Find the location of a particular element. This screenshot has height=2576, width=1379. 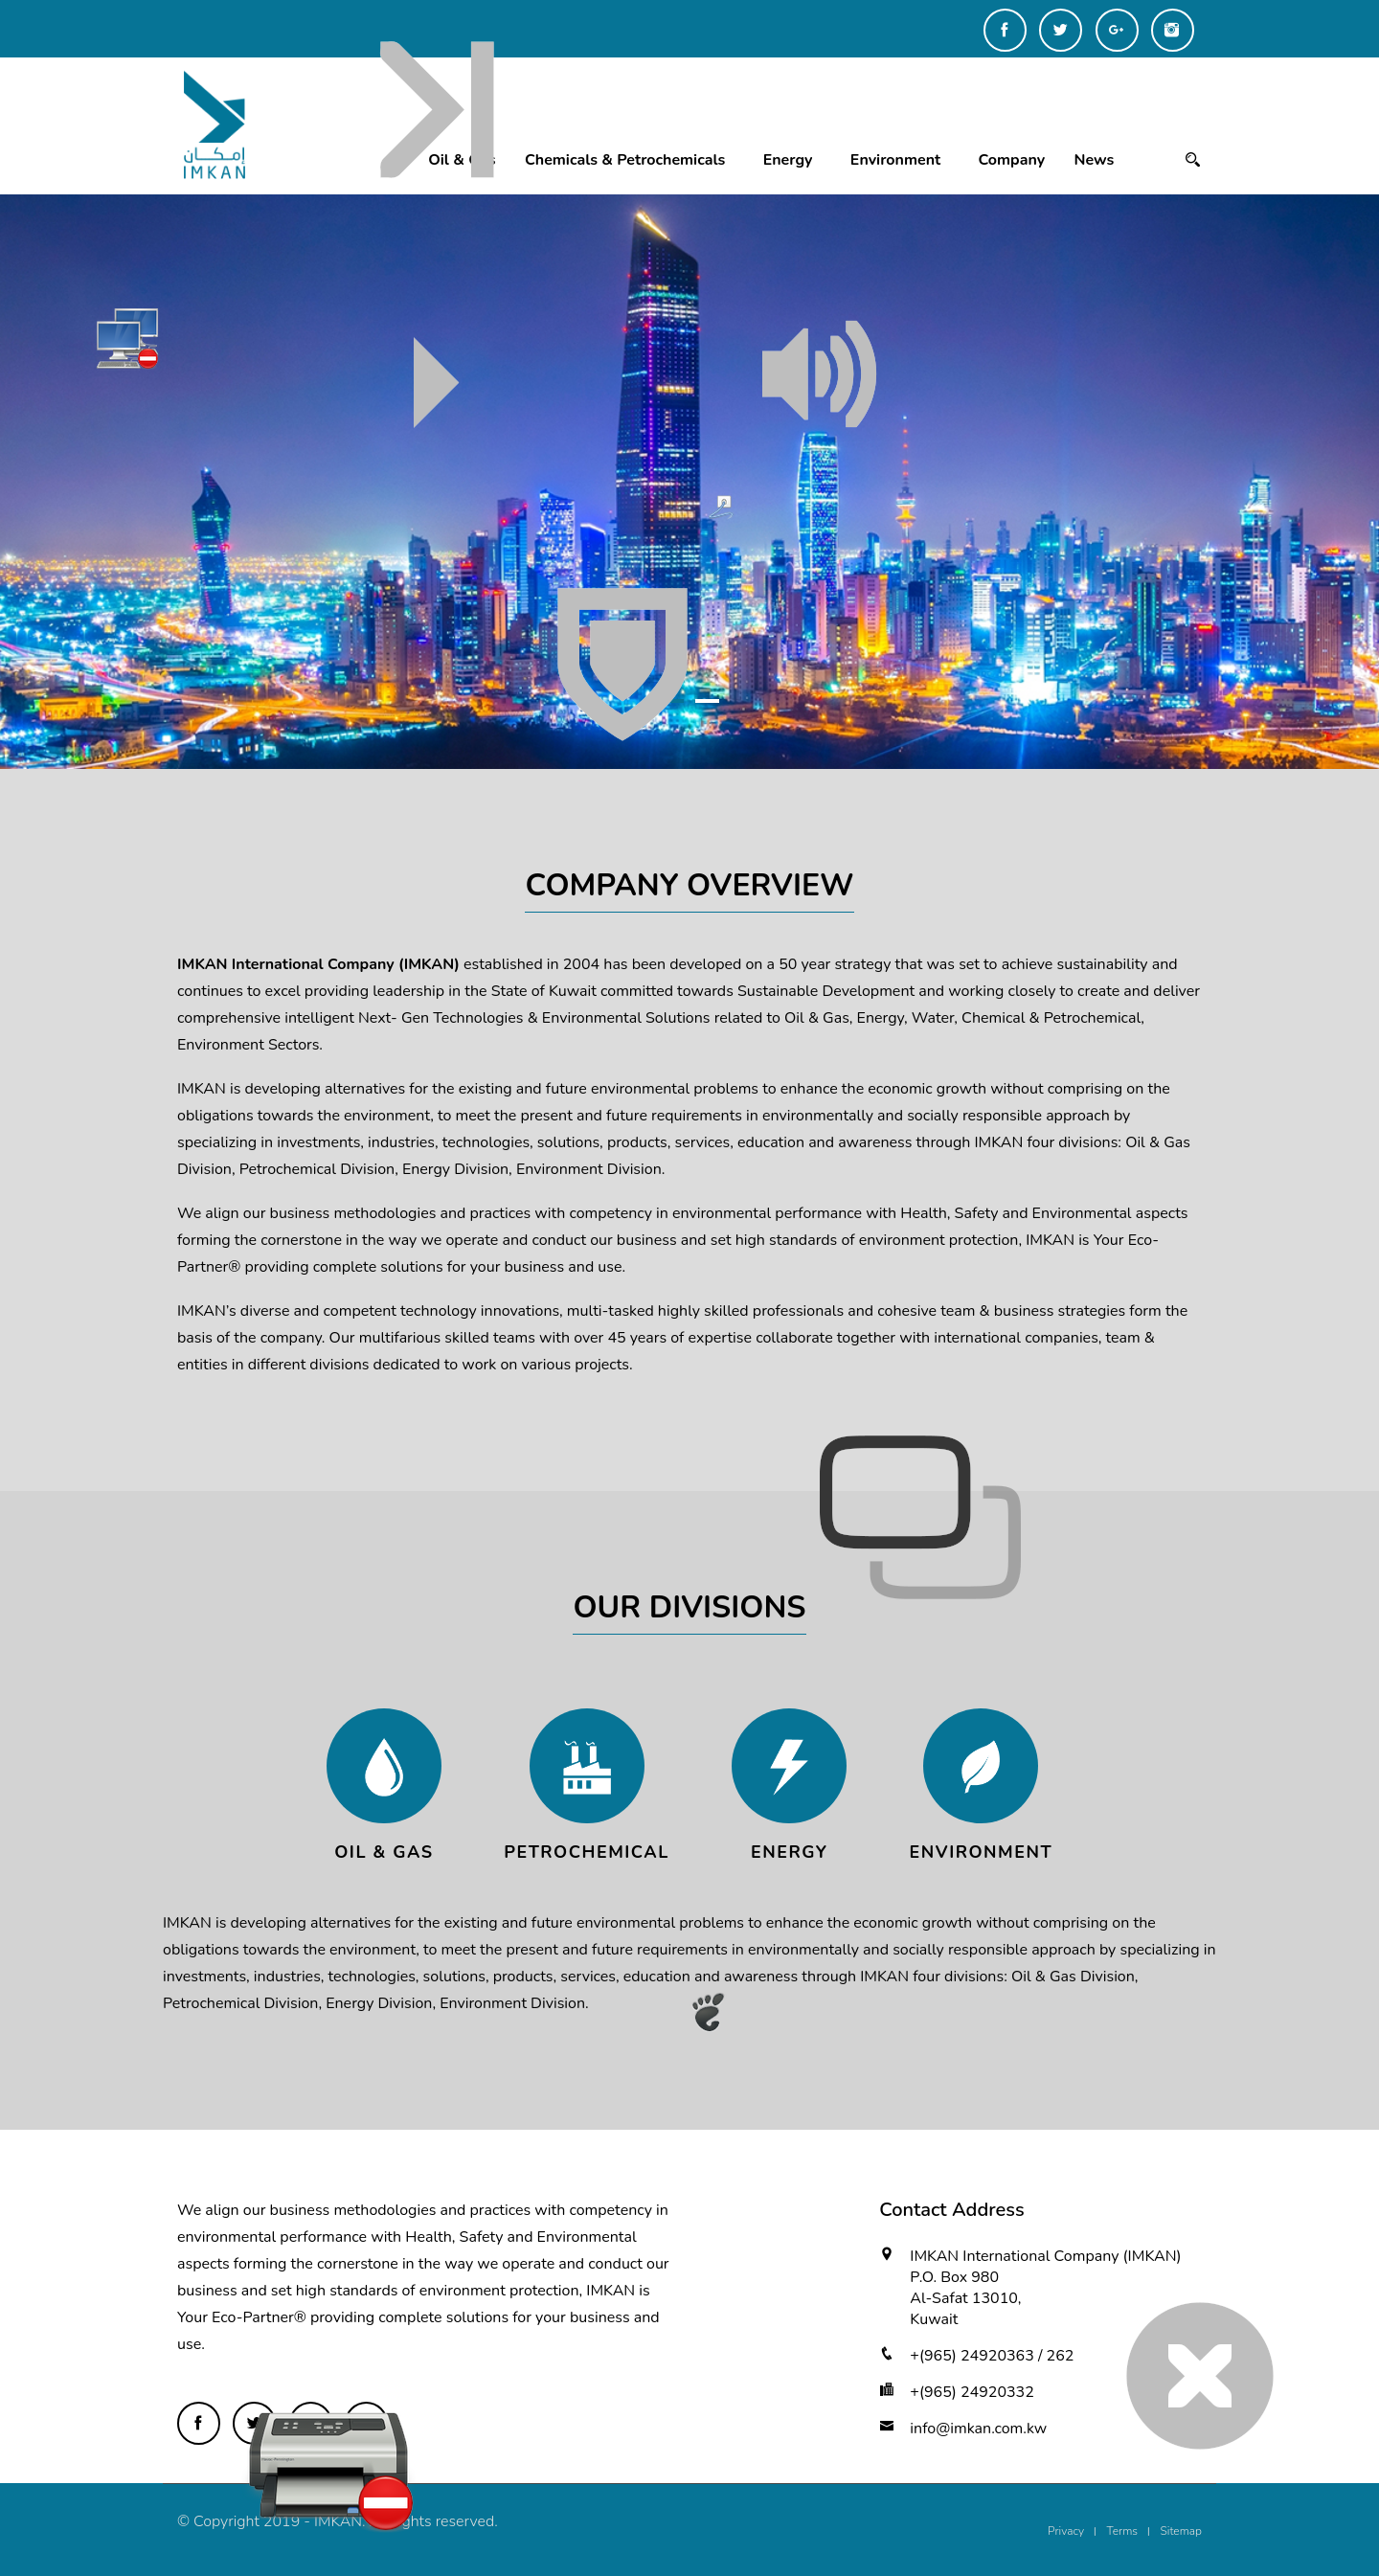

indicates network connection error is located at coordinates (126, 338).